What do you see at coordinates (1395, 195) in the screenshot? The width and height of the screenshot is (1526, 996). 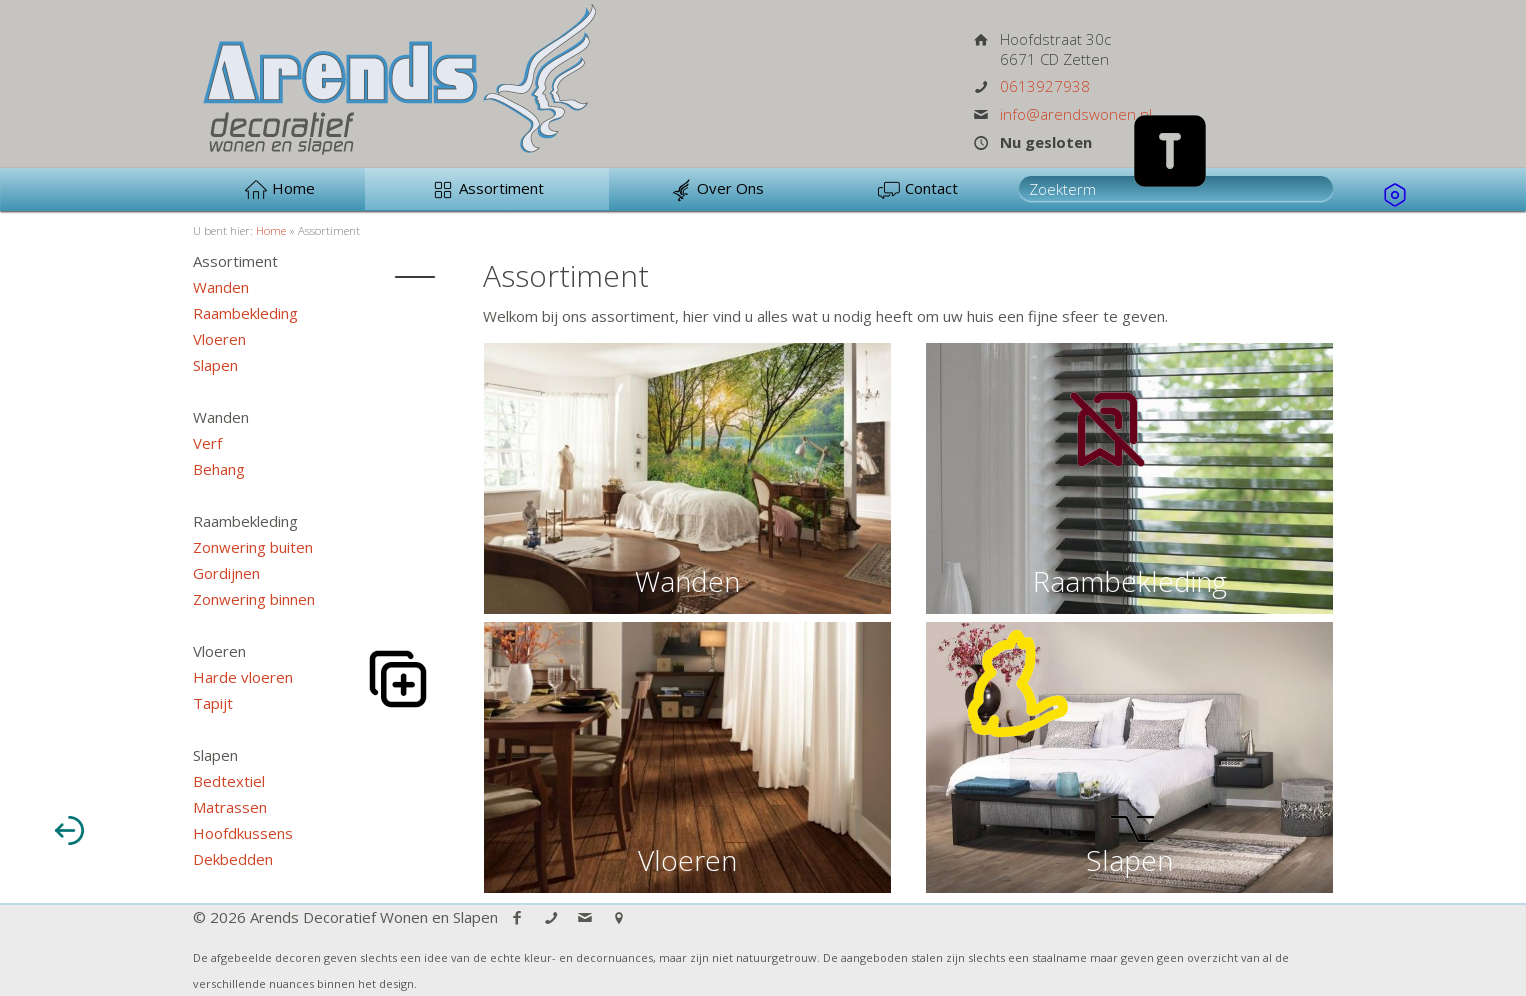 I see `access settings or preferences` at bounding box center [1395, 195].